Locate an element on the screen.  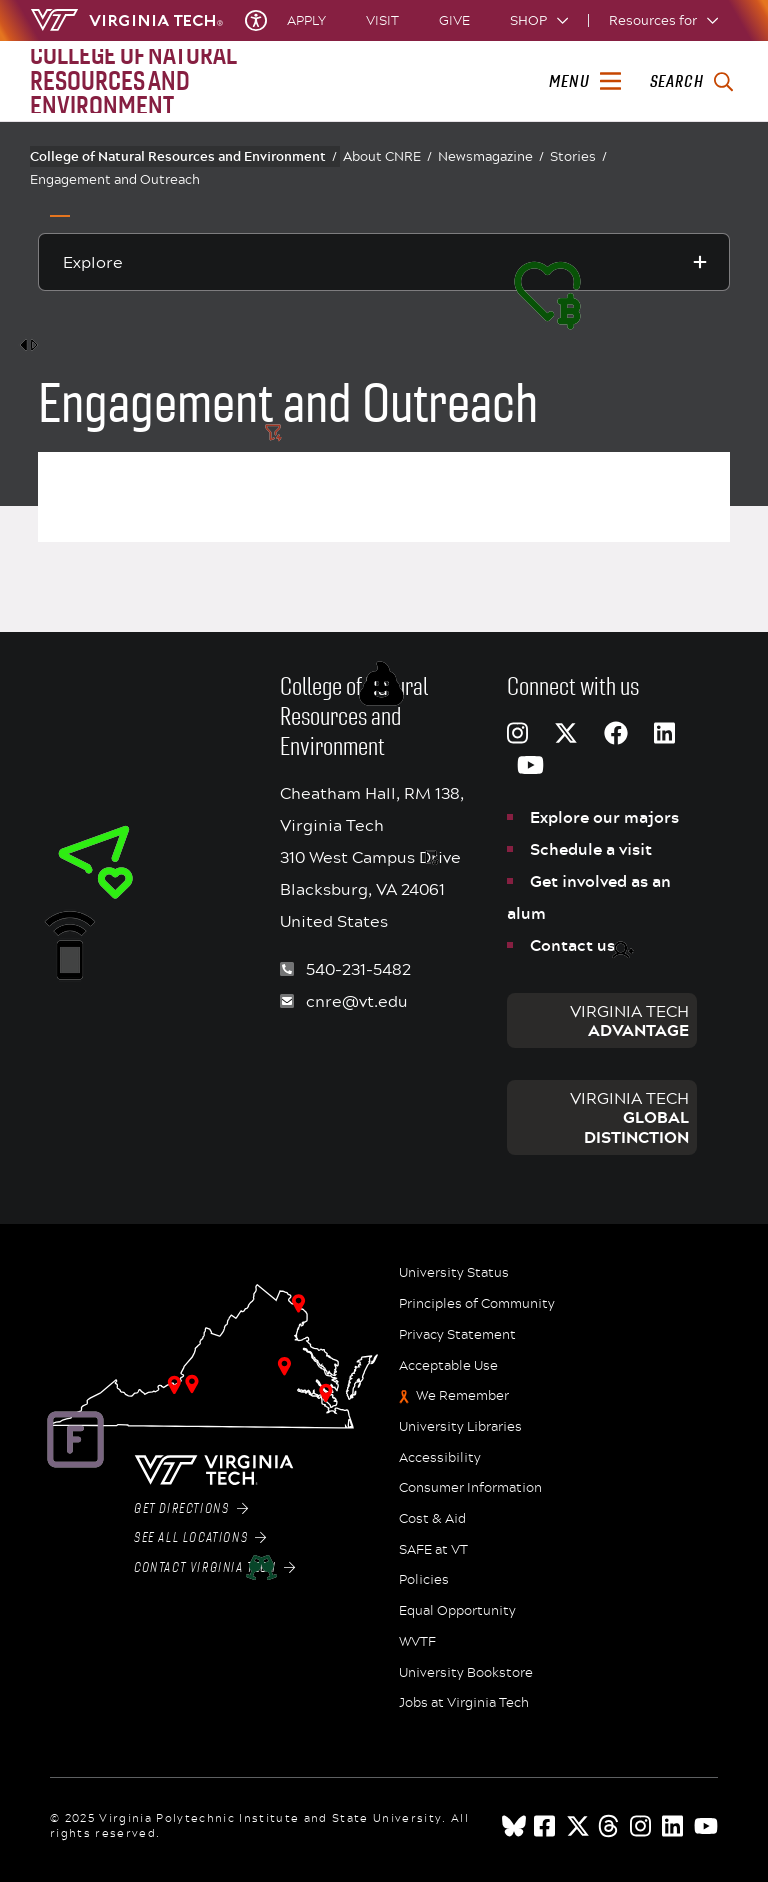
apply quick or instant filtering is located at coordinates (273, 432).